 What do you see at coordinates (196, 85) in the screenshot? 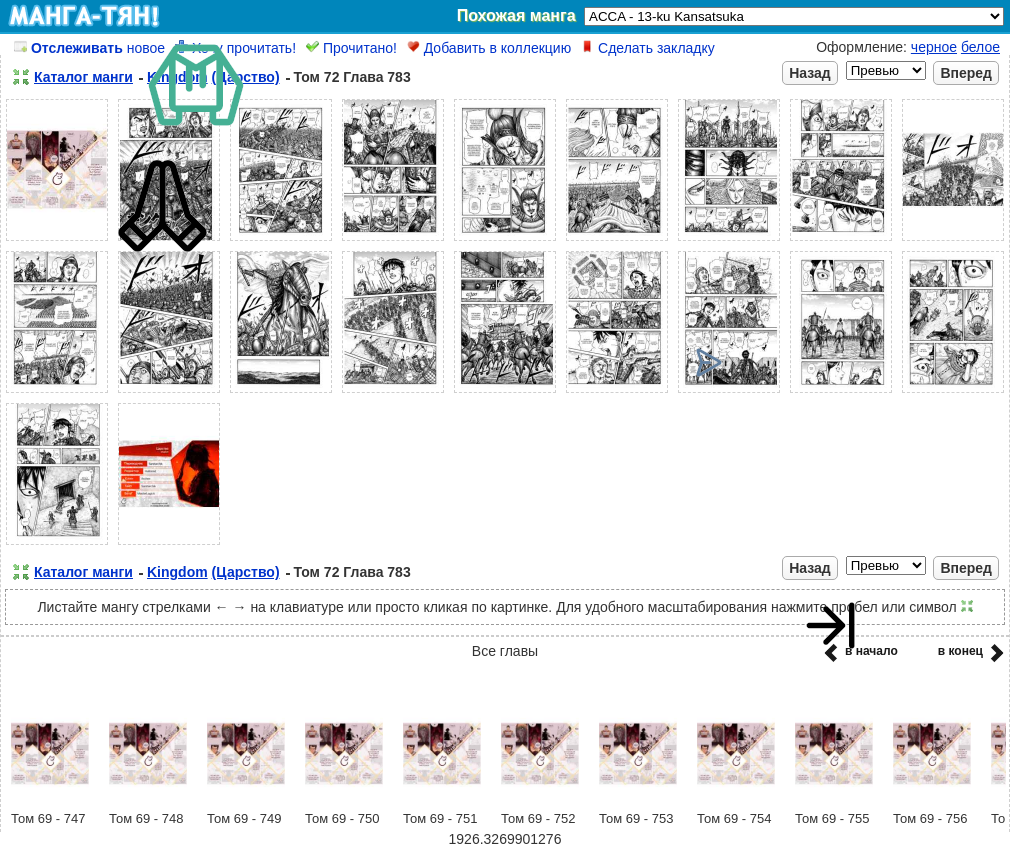
I see `browse clothing or apparel items` at bounding box center [196, 85].